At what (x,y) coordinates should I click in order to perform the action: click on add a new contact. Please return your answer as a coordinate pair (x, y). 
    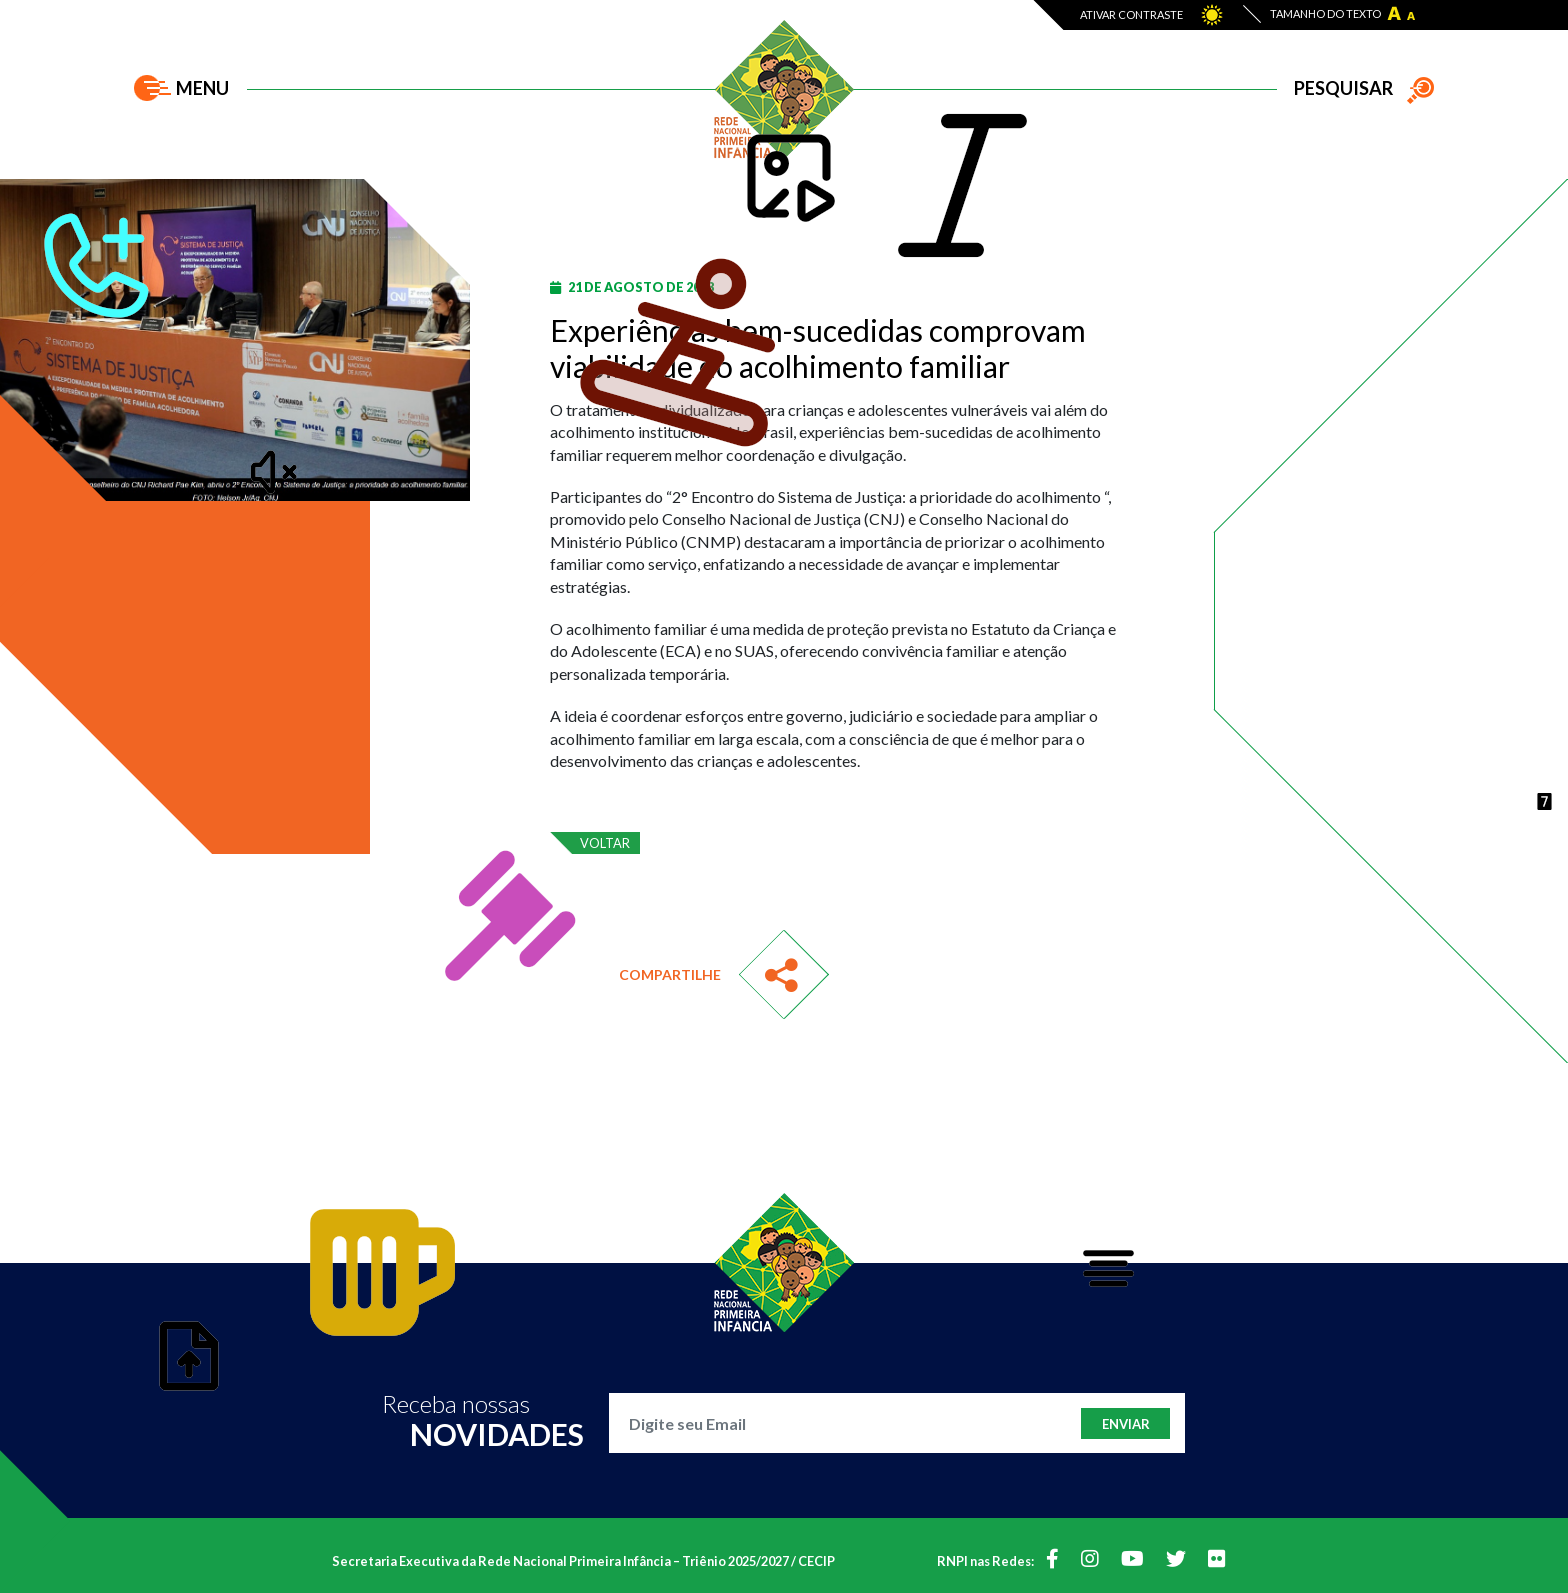
    Looking at the image, I should click on (98, 263).